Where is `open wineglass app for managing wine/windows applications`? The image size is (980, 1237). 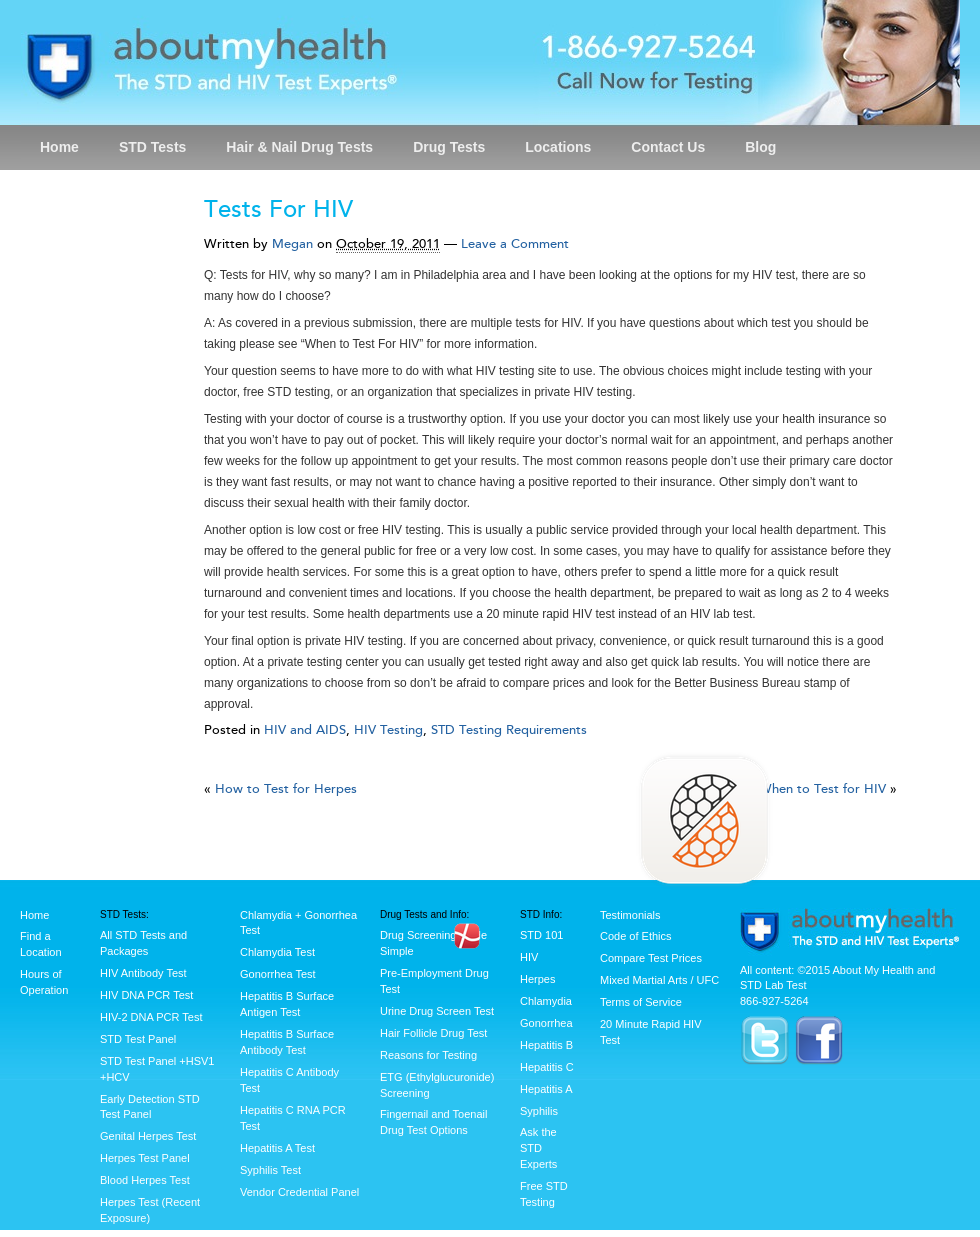
open wineglass app for managing wine/windows applications is located at coordinates (467, 936).